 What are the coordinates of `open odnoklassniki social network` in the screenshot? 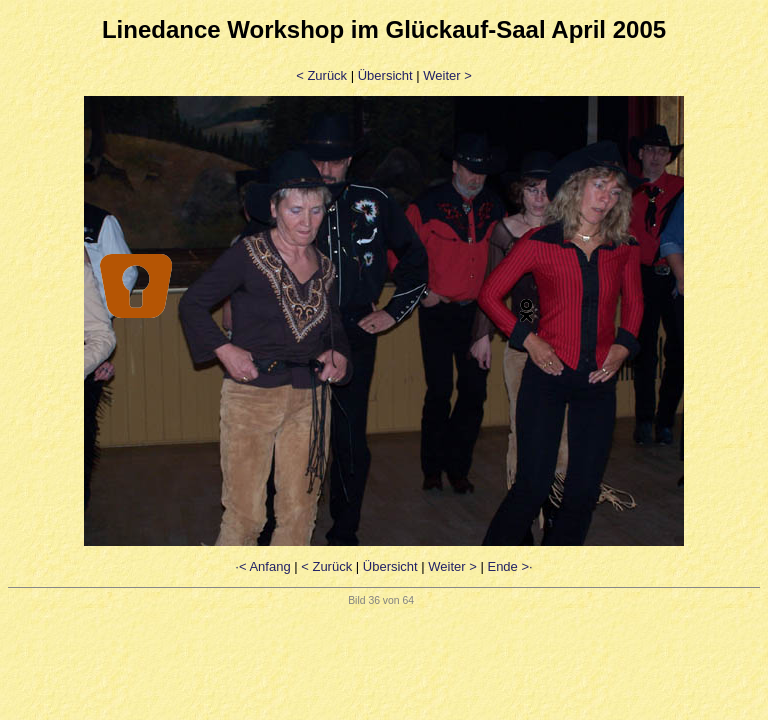 It's located at (526, 310).